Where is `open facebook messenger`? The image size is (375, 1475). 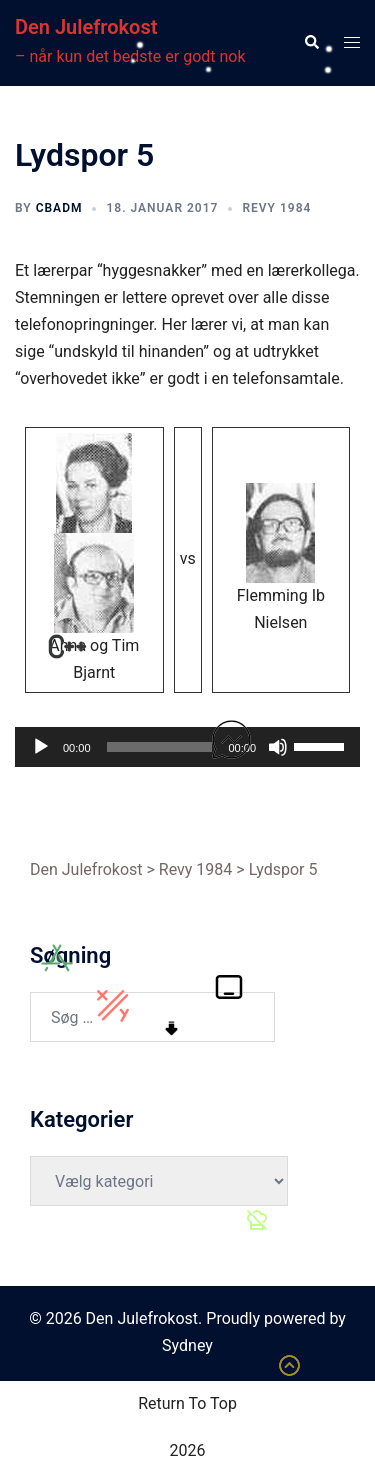 open facebook messenger is located at coordinates (231, 739).